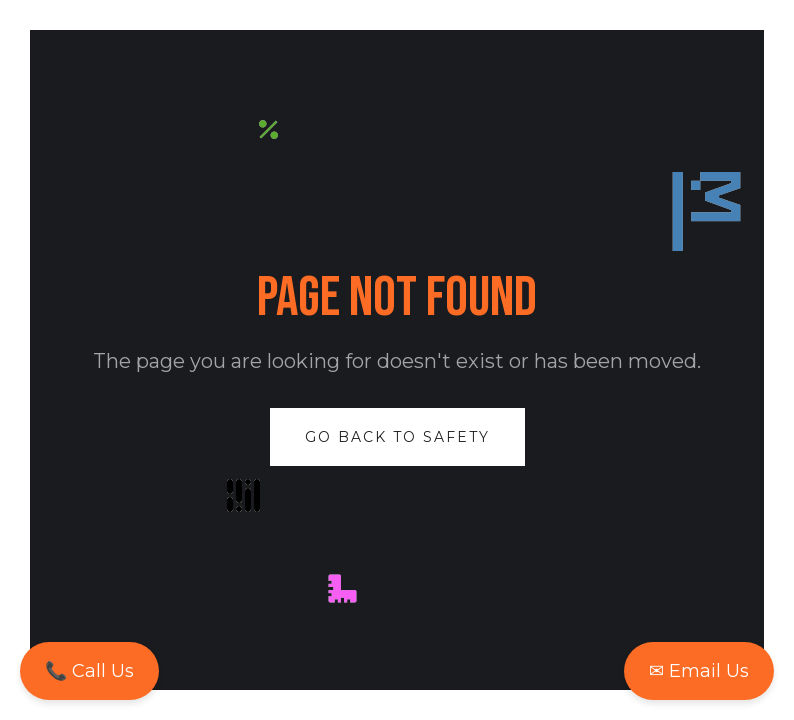  I want to click on mozilla corporation logo, so click(706, 211).